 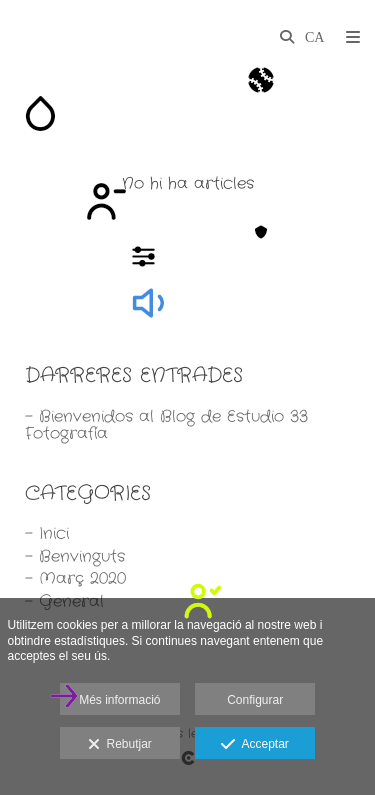 I want to click on user verification complete, so click(x=202, y=601).